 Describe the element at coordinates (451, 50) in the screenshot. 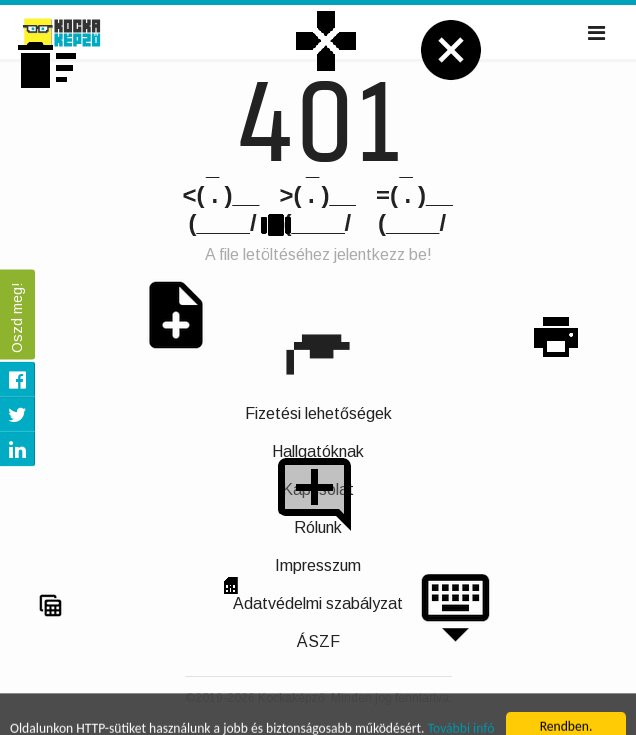

I see `close or dismiss a dialog` at that location.